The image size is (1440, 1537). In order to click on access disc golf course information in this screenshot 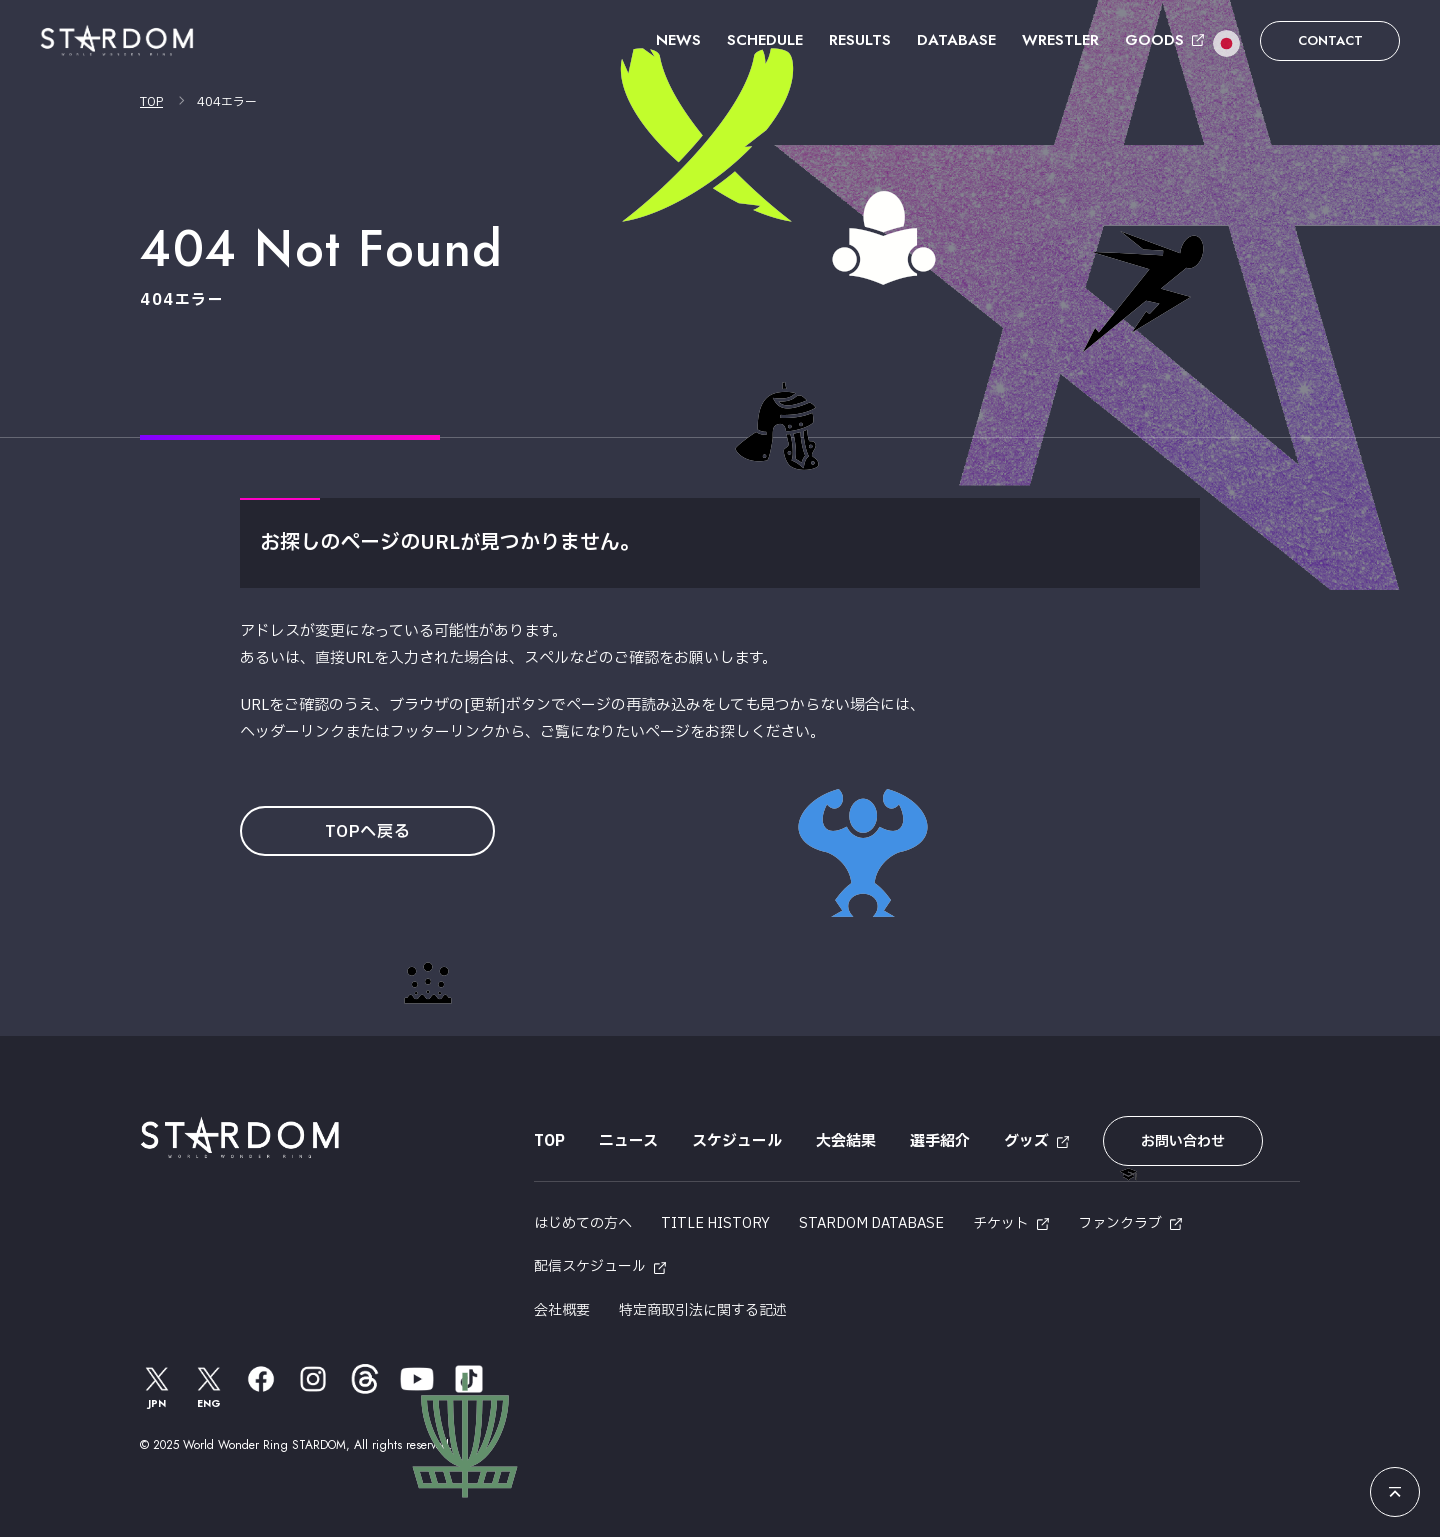, I will do `click(465, 1435)`.